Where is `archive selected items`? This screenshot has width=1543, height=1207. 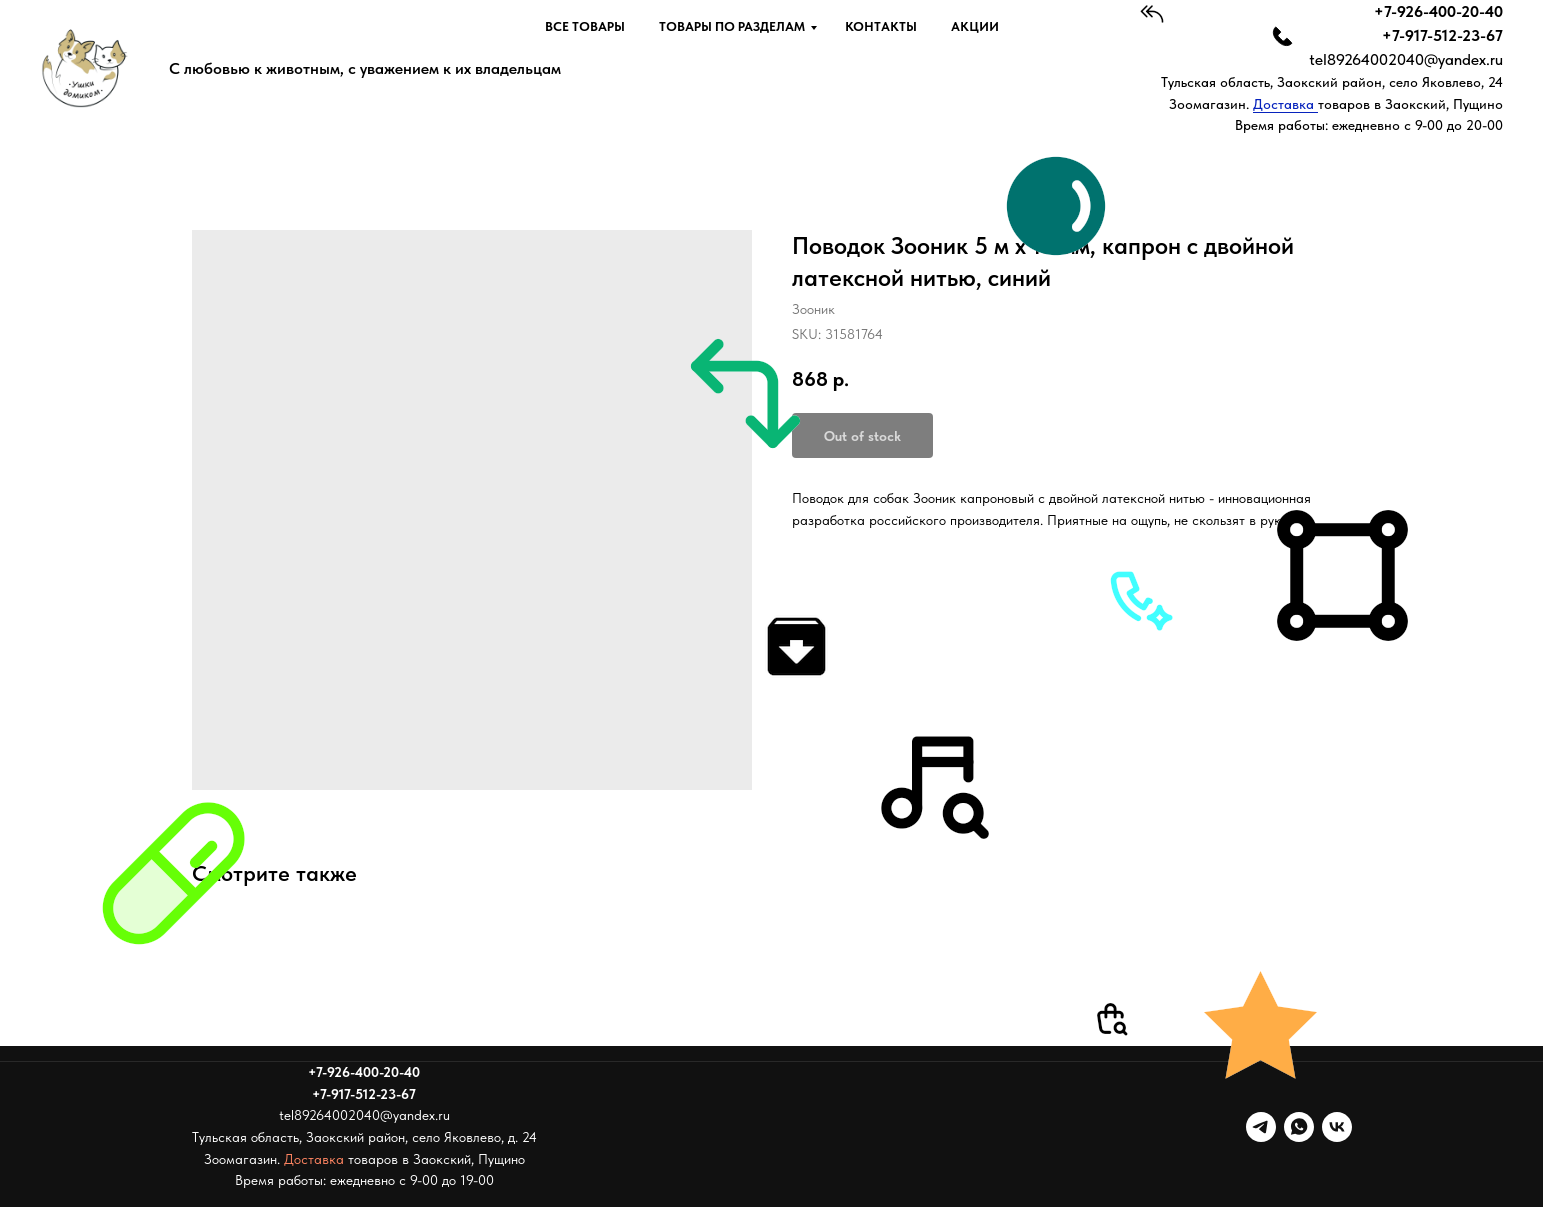
archive selected items is located at coordinates (796, 646).